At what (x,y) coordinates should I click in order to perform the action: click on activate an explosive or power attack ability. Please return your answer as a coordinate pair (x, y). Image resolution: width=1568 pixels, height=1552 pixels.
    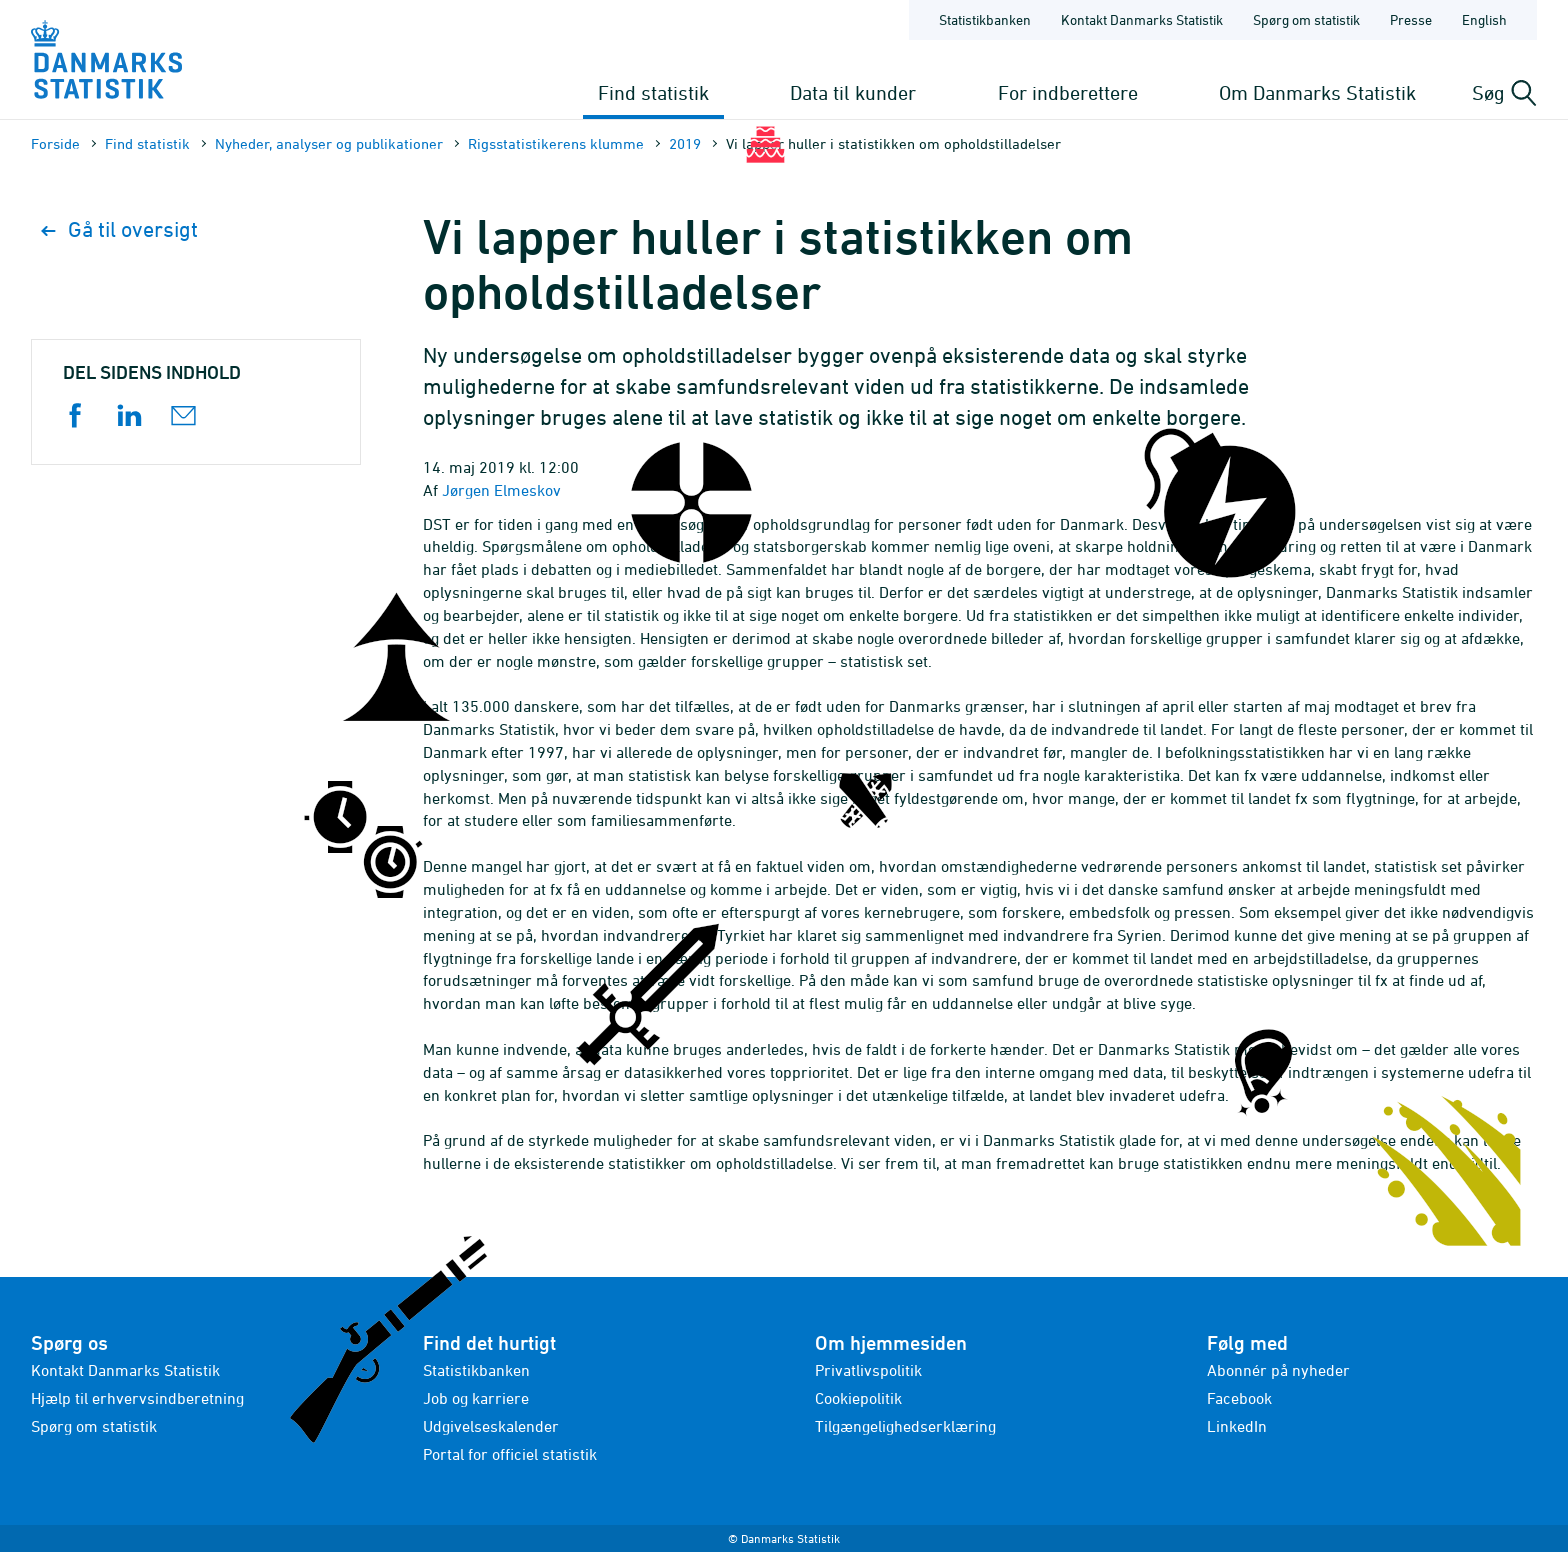
    Looking at the image, I should click on (1220, 503).